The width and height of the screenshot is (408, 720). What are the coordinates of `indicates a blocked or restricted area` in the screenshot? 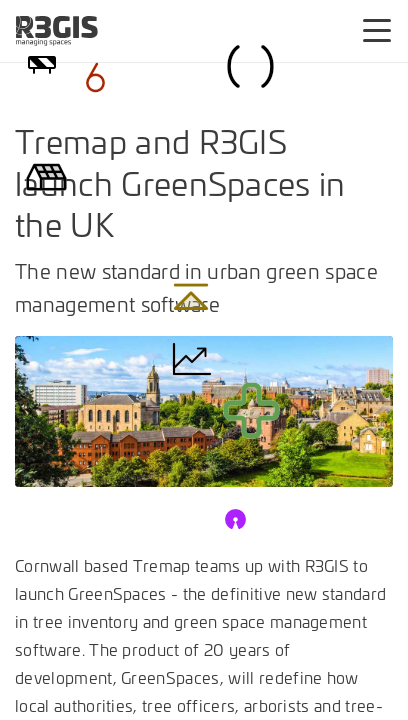 It's located at (42, 64).